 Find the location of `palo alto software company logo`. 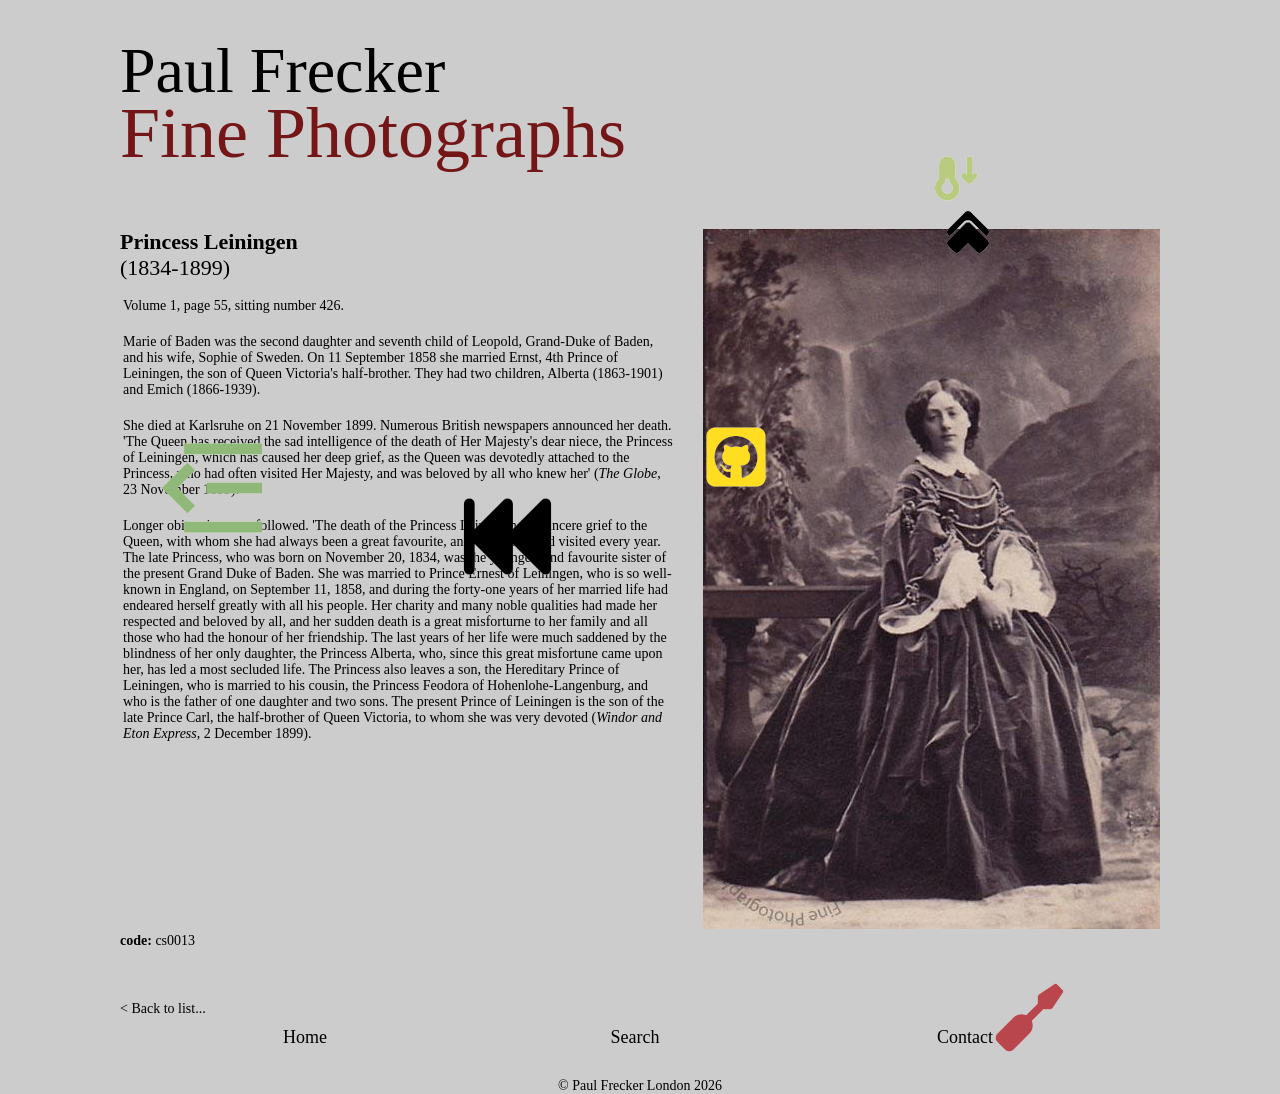

palo alto software company logo is located at coordinates (968, 232).